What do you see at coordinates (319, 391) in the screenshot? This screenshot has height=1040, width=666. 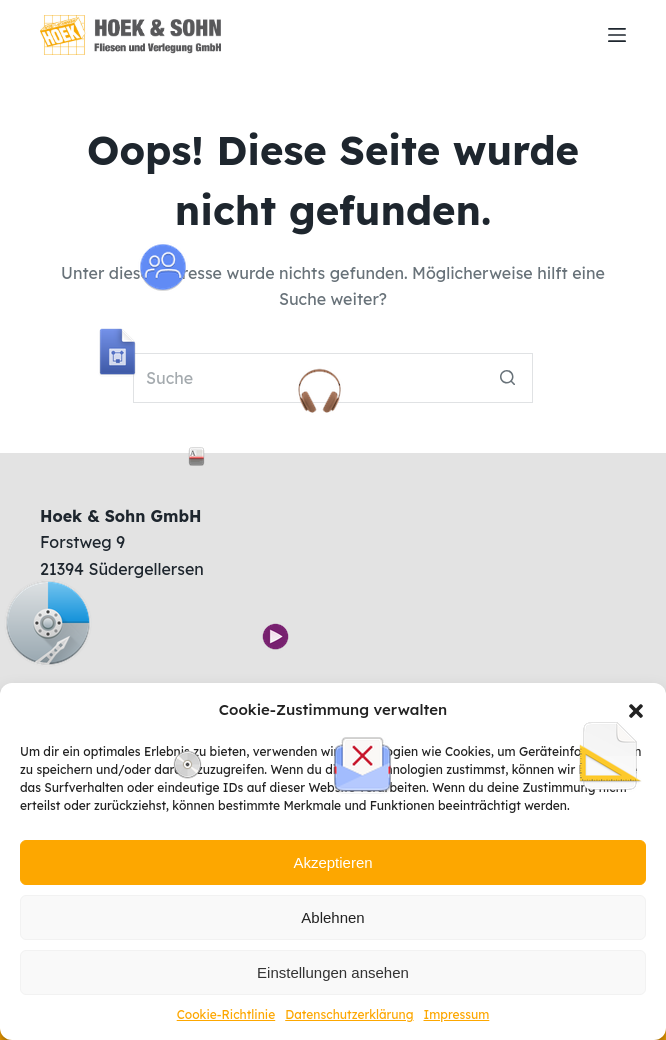 I see `connect bluetooth headphones` at bounding box center [319, 391].